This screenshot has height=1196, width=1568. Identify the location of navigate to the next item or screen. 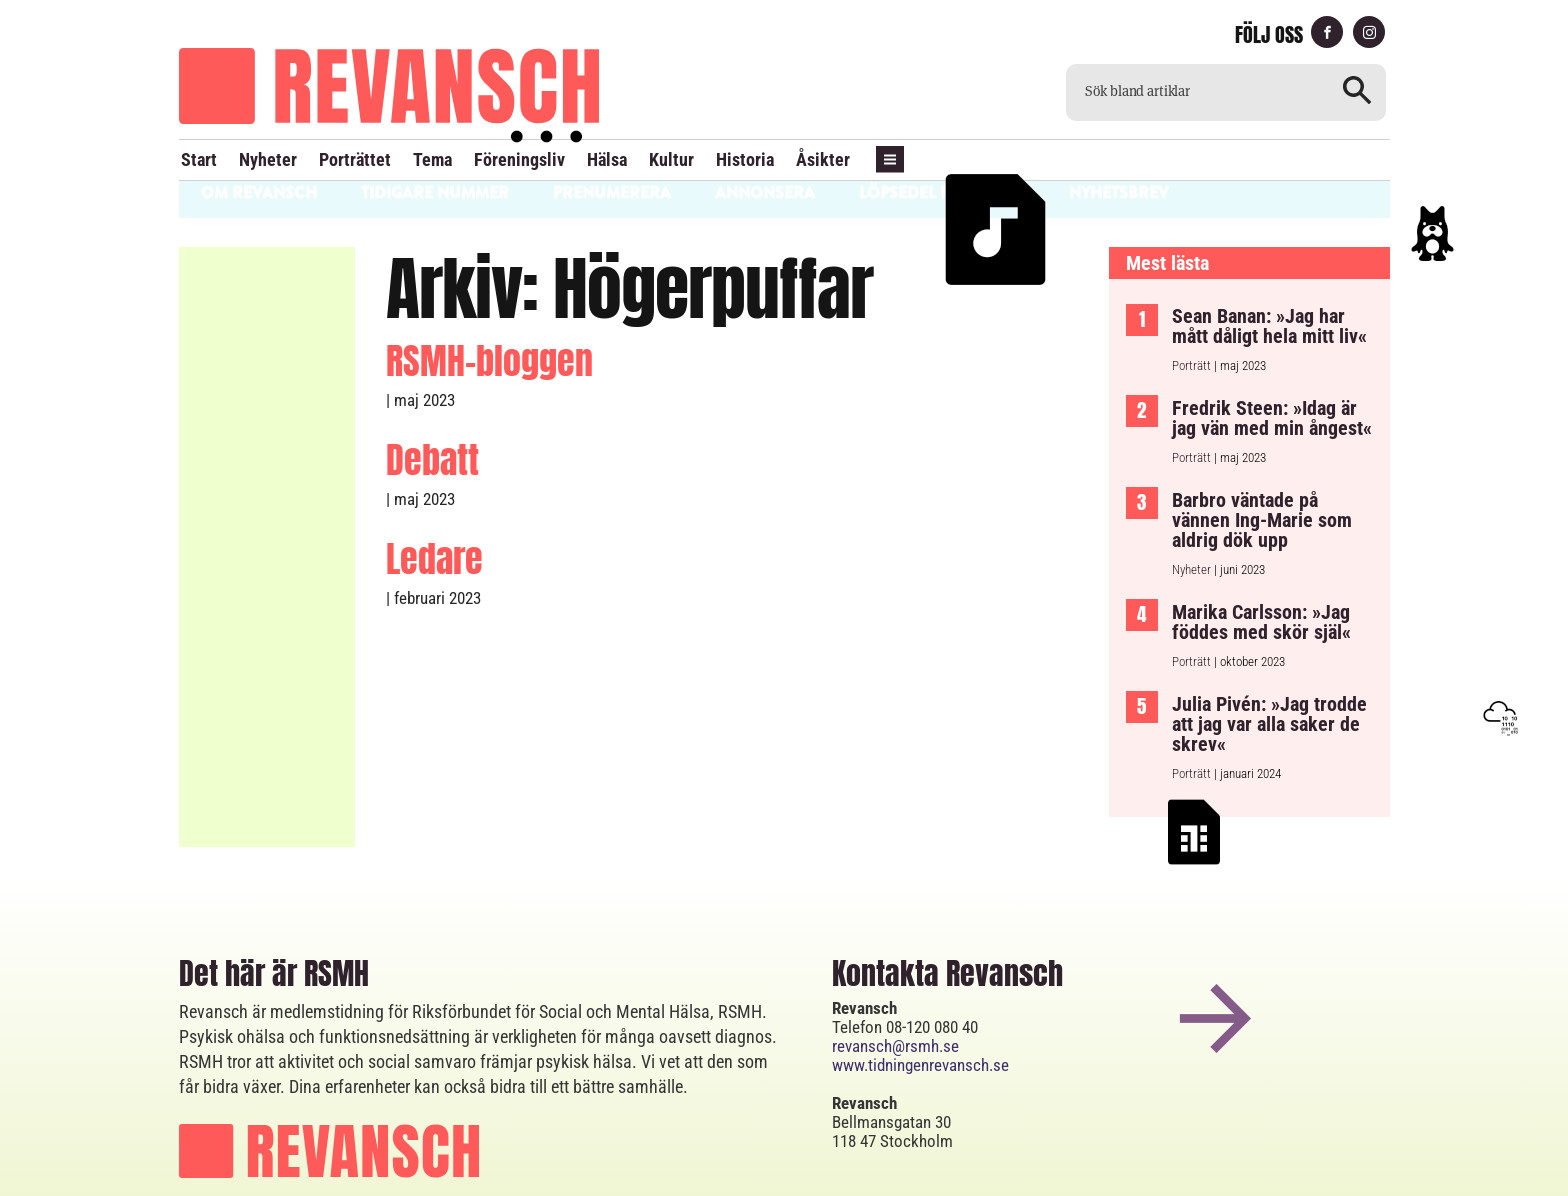
(1215, 1018).